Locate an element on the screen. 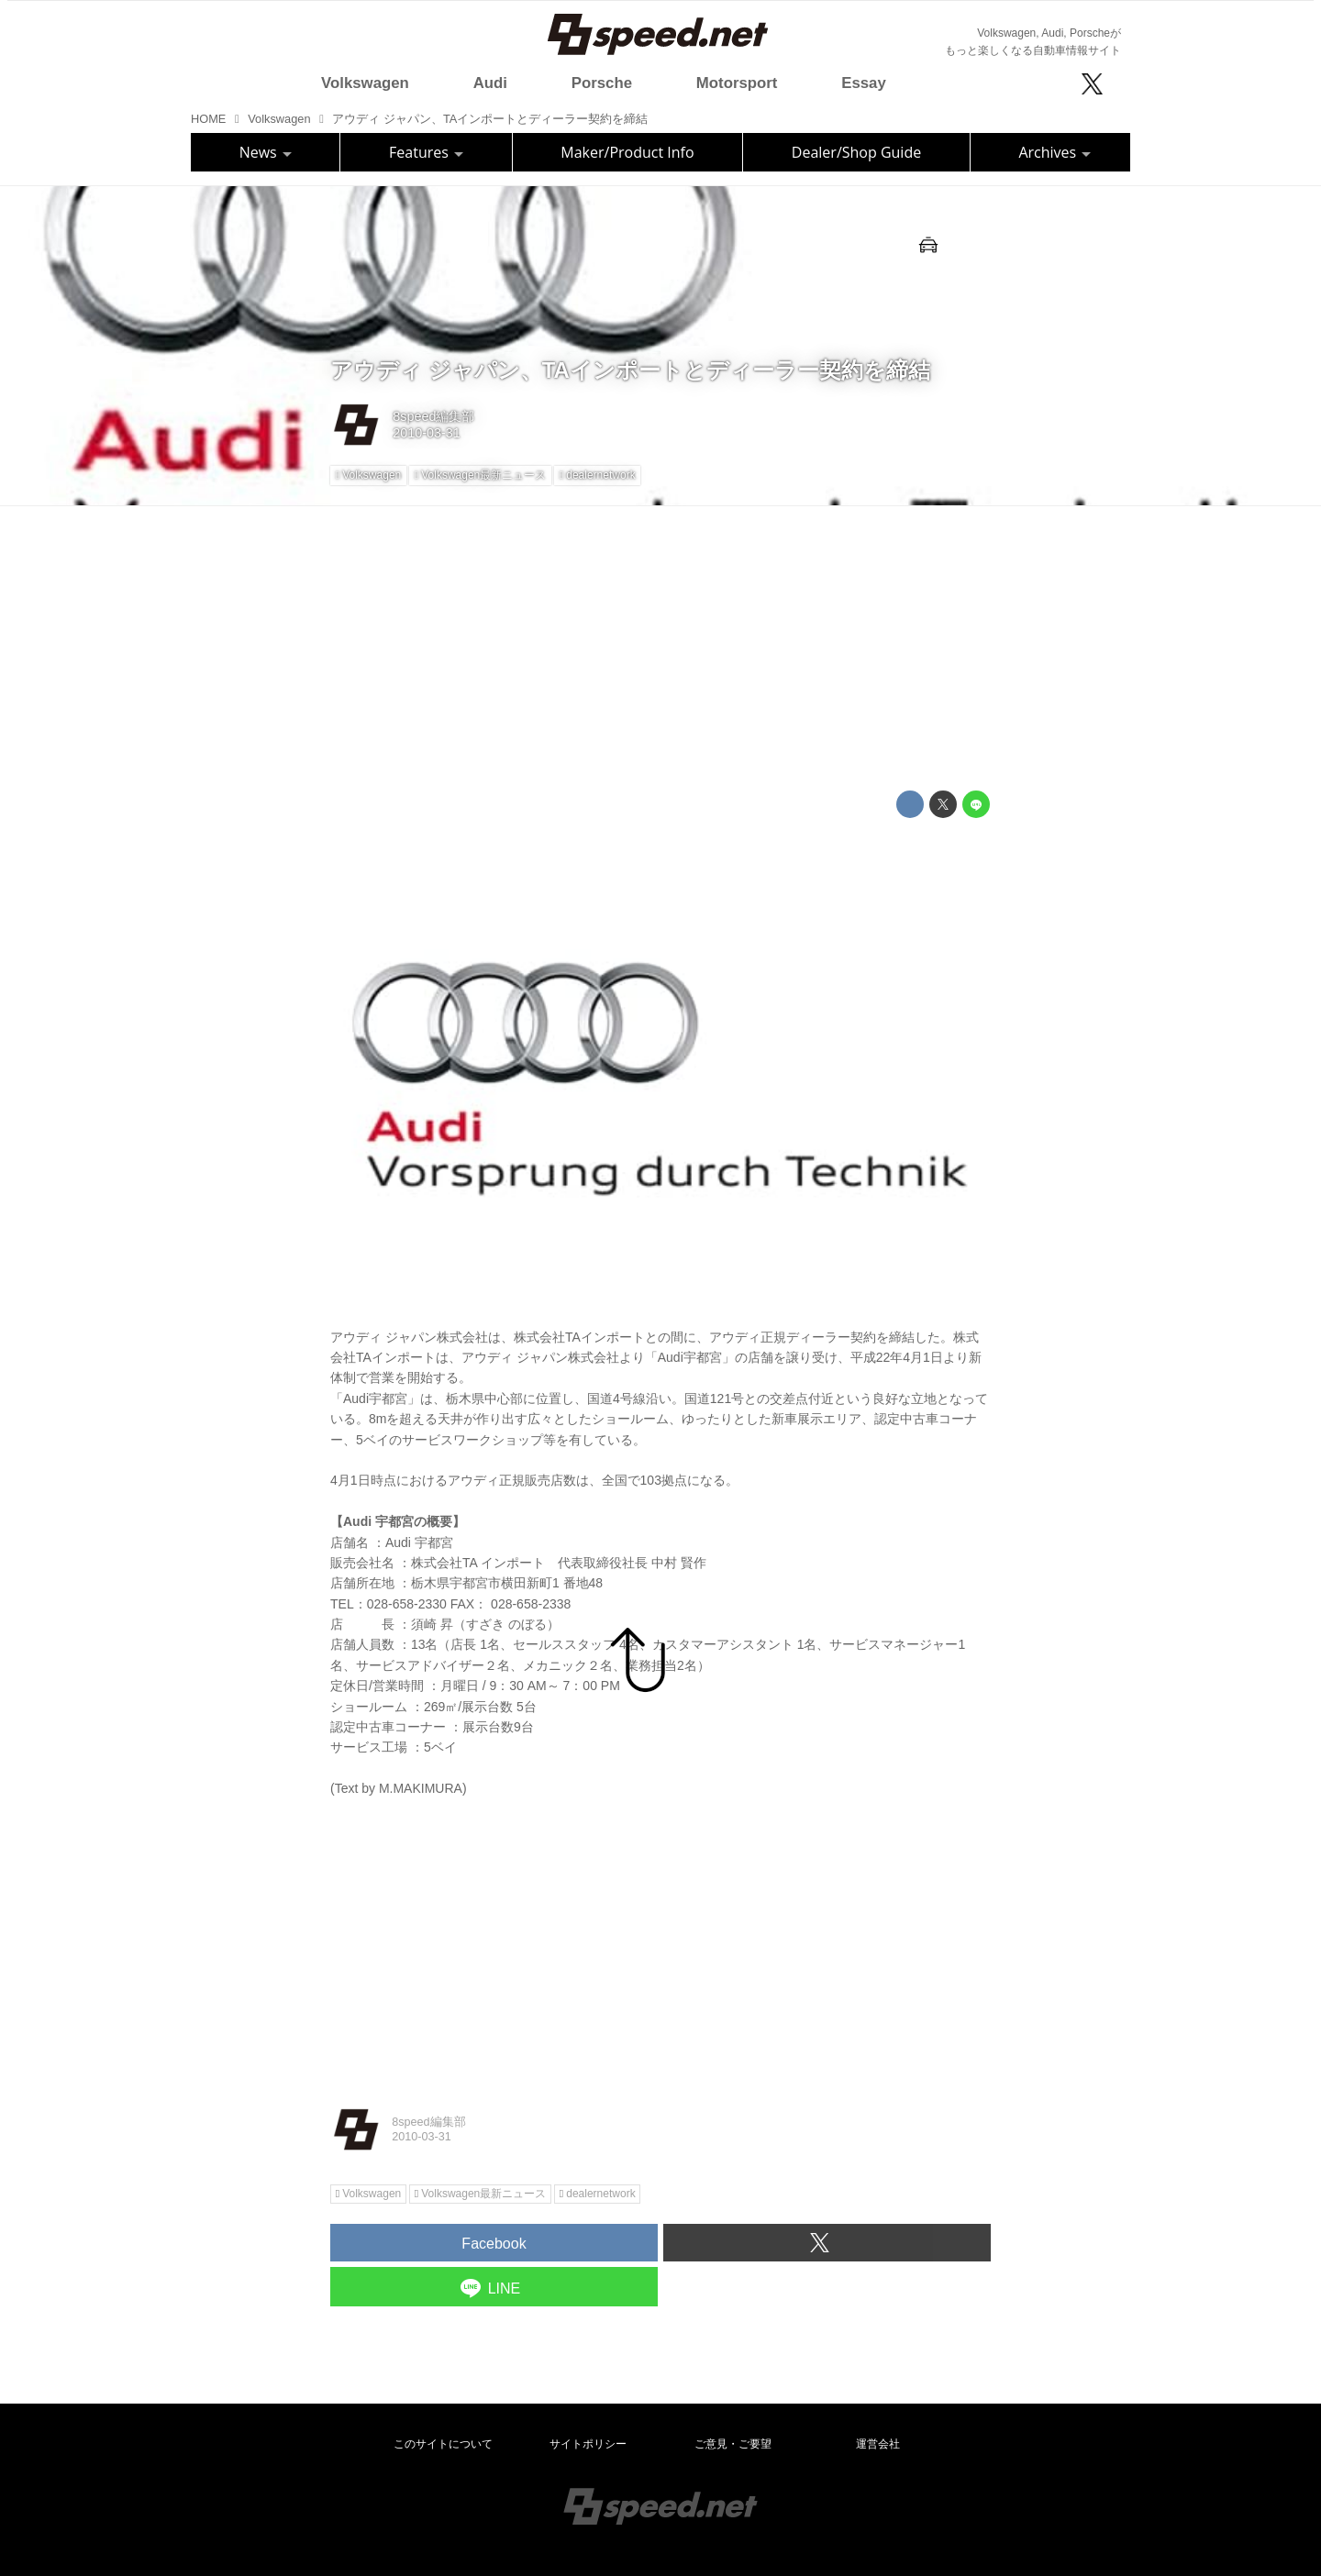  undo or go back to previous state is located at coordinates (640, 1660).